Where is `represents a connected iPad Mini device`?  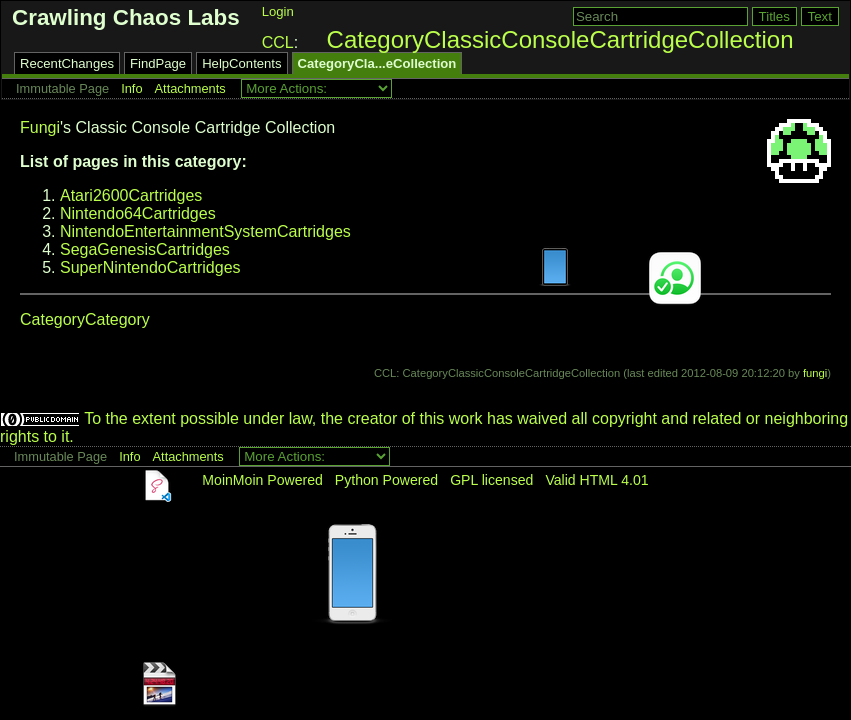
represents a connected iPad Mini device is located at coordinates (555, 263).